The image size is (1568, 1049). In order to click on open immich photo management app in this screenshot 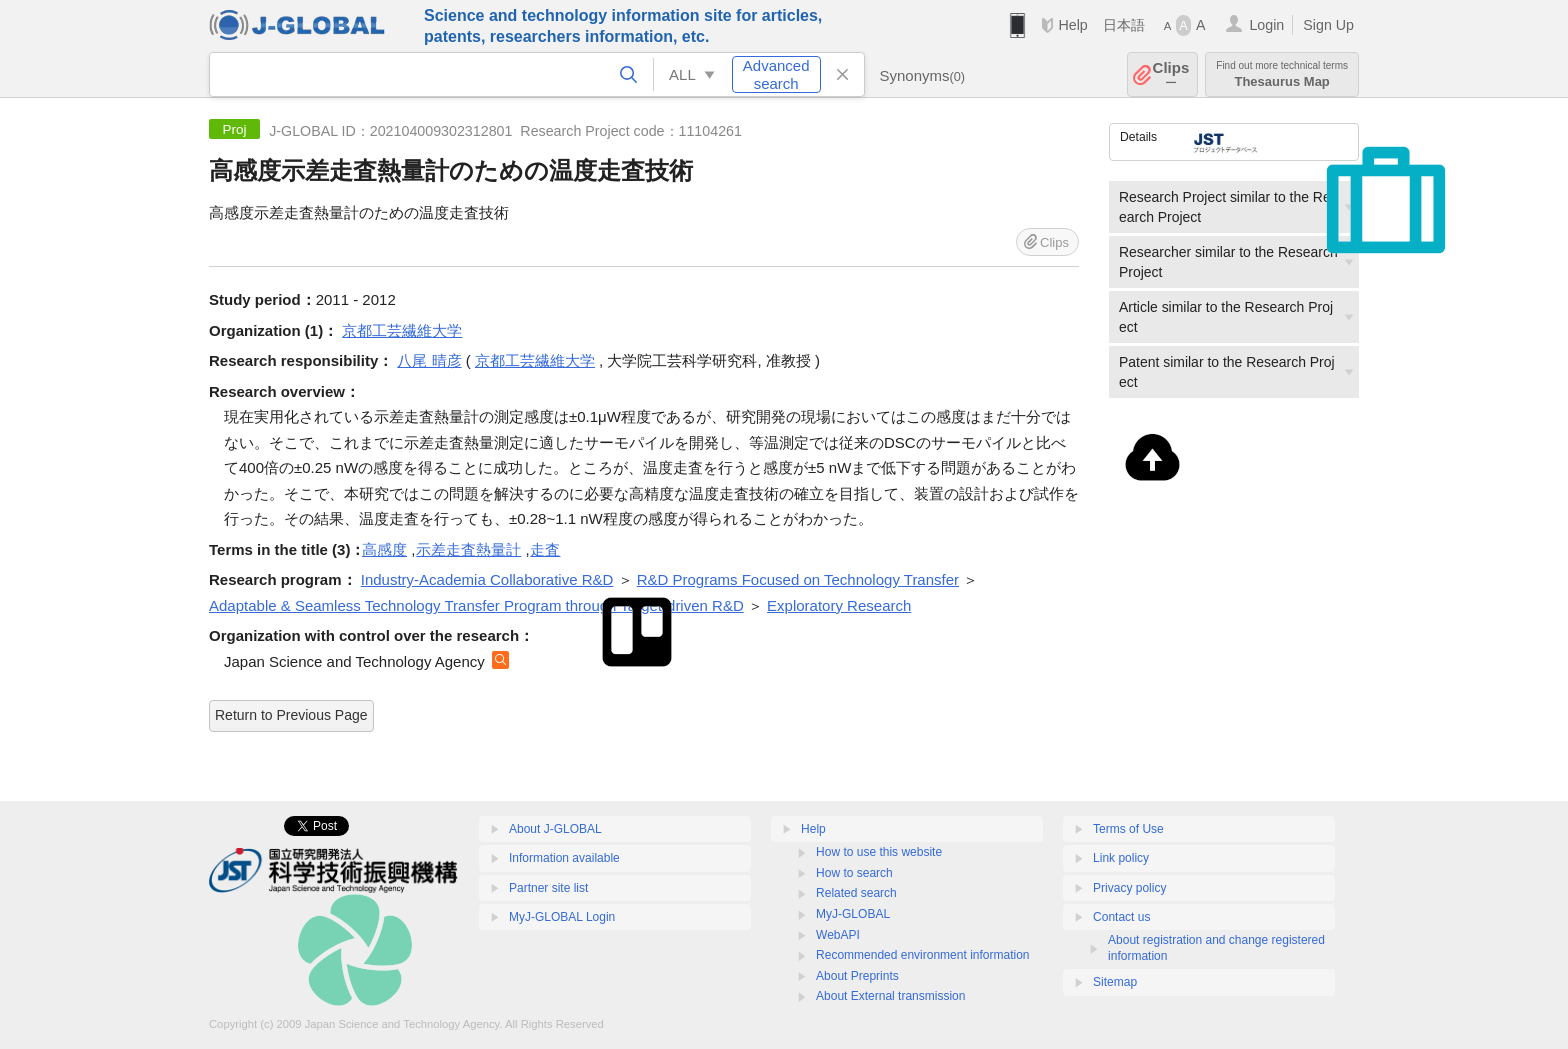, I will do `click(355, 950)`.